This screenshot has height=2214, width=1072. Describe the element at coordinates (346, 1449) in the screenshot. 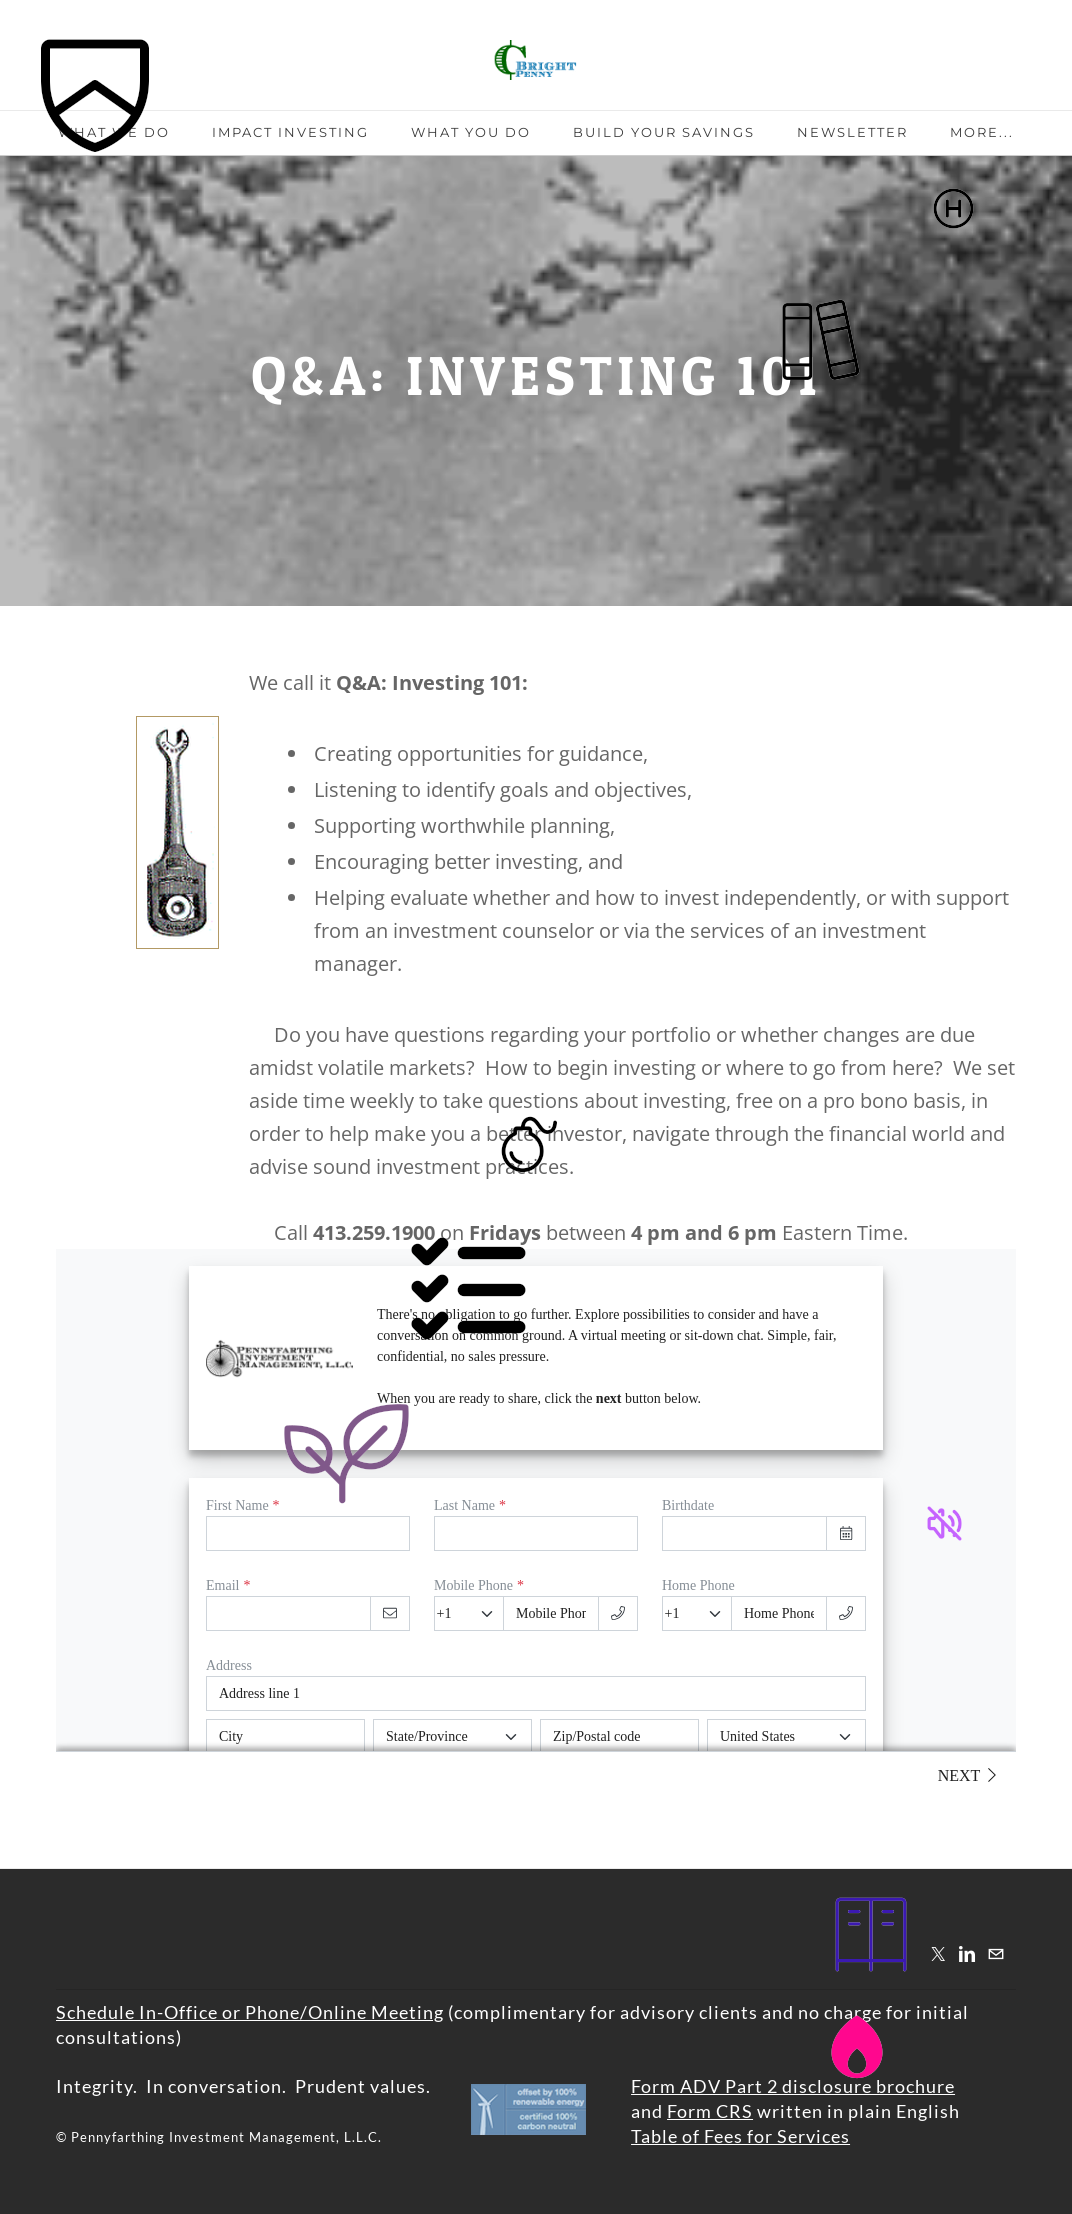

I see `view plant care or gardening features` at that location.